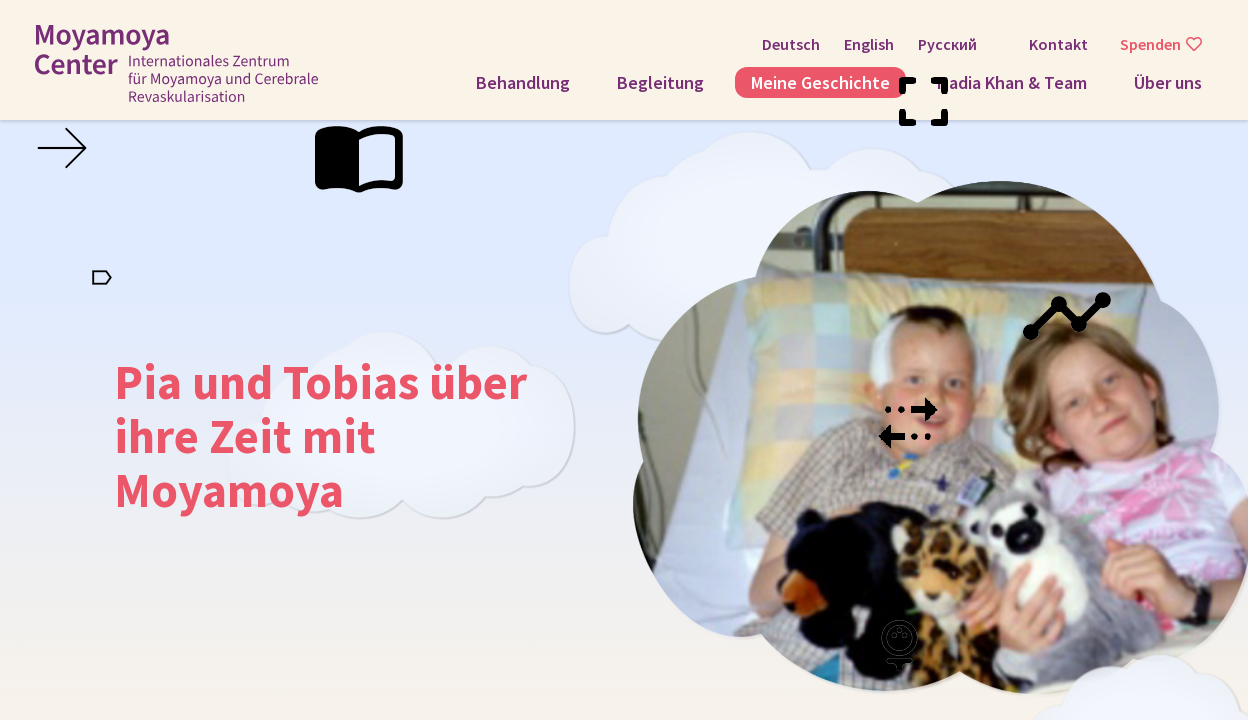  Describe the element at coordinates (908, 423) in the screenshot. I see `indicates multiple stops on a route` at that location.